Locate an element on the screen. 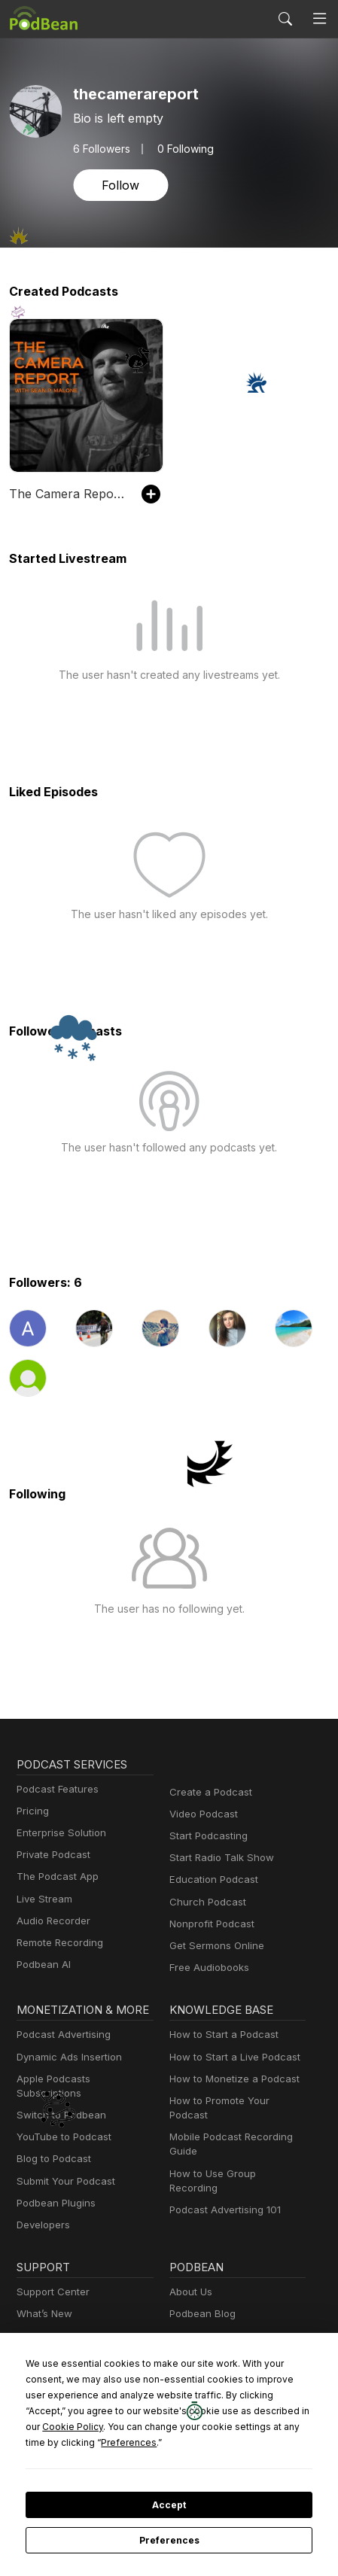 The image size is (338, 2576). indicates back pain or spinal discomfort is located at coordinates (256, 382).